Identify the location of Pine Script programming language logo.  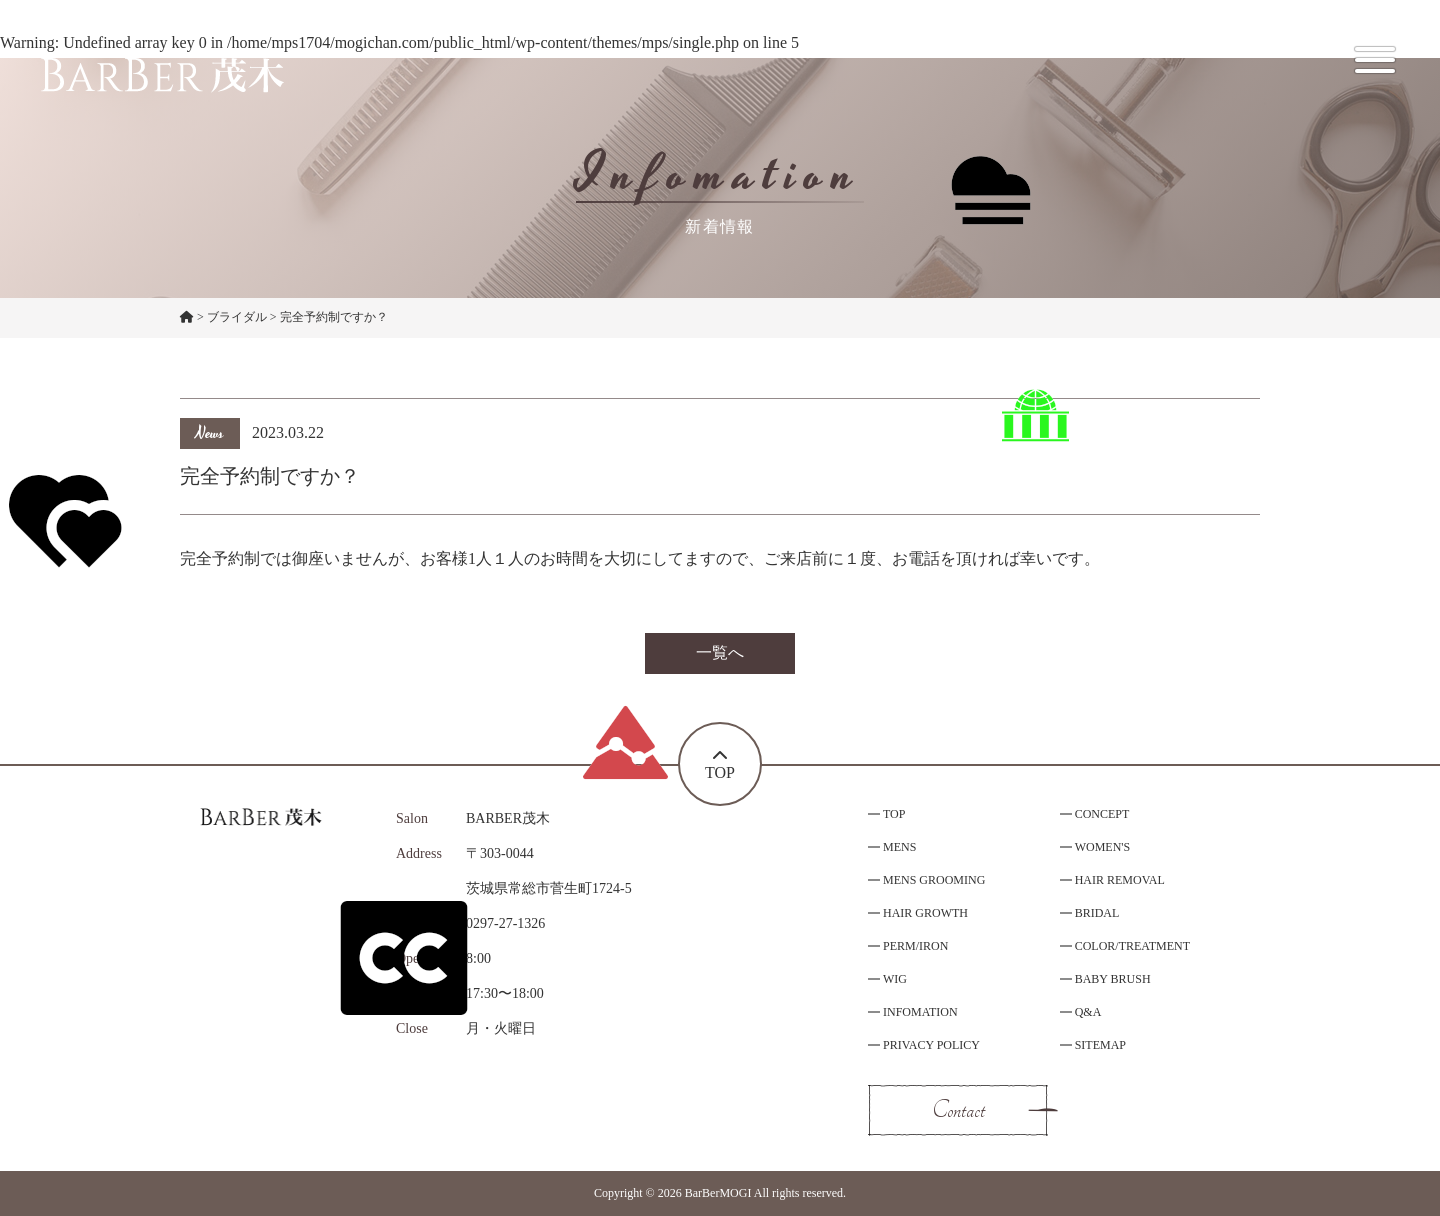
(625, 742).